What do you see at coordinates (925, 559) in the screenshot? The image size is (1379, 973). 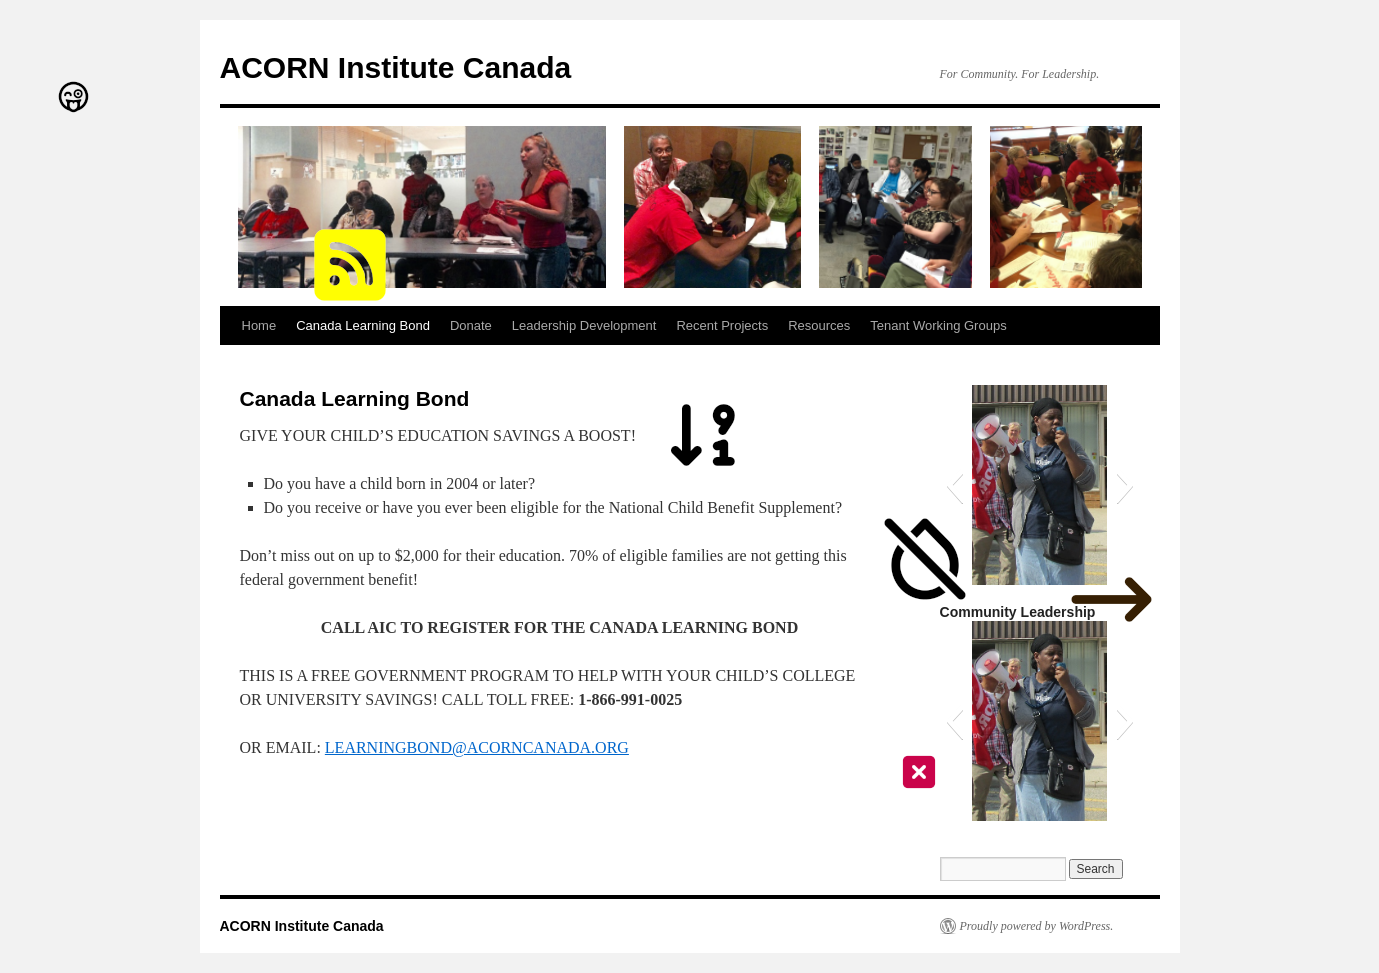 I see `disable water or liquid-related features` at bounding box center [925, 559].